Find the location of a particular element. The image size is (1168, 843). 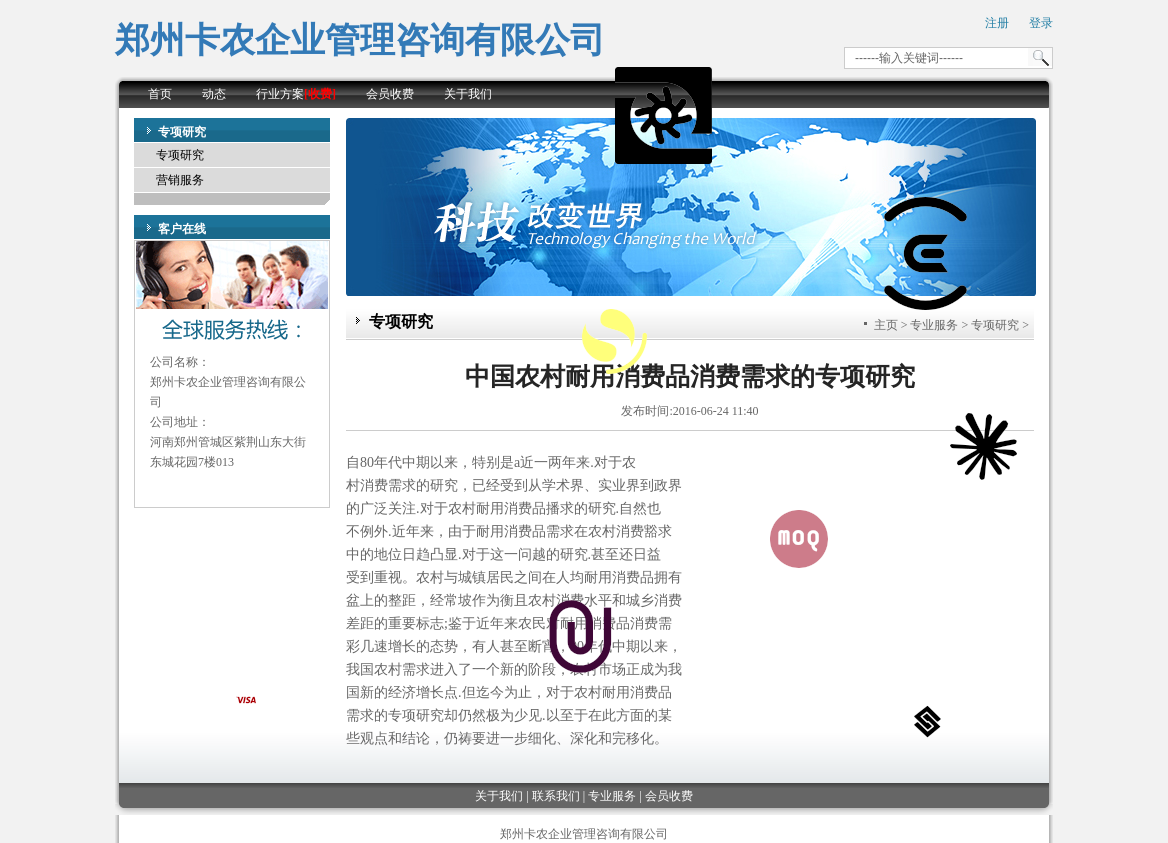

staylinked company logo is located at coordinates (927, 721).